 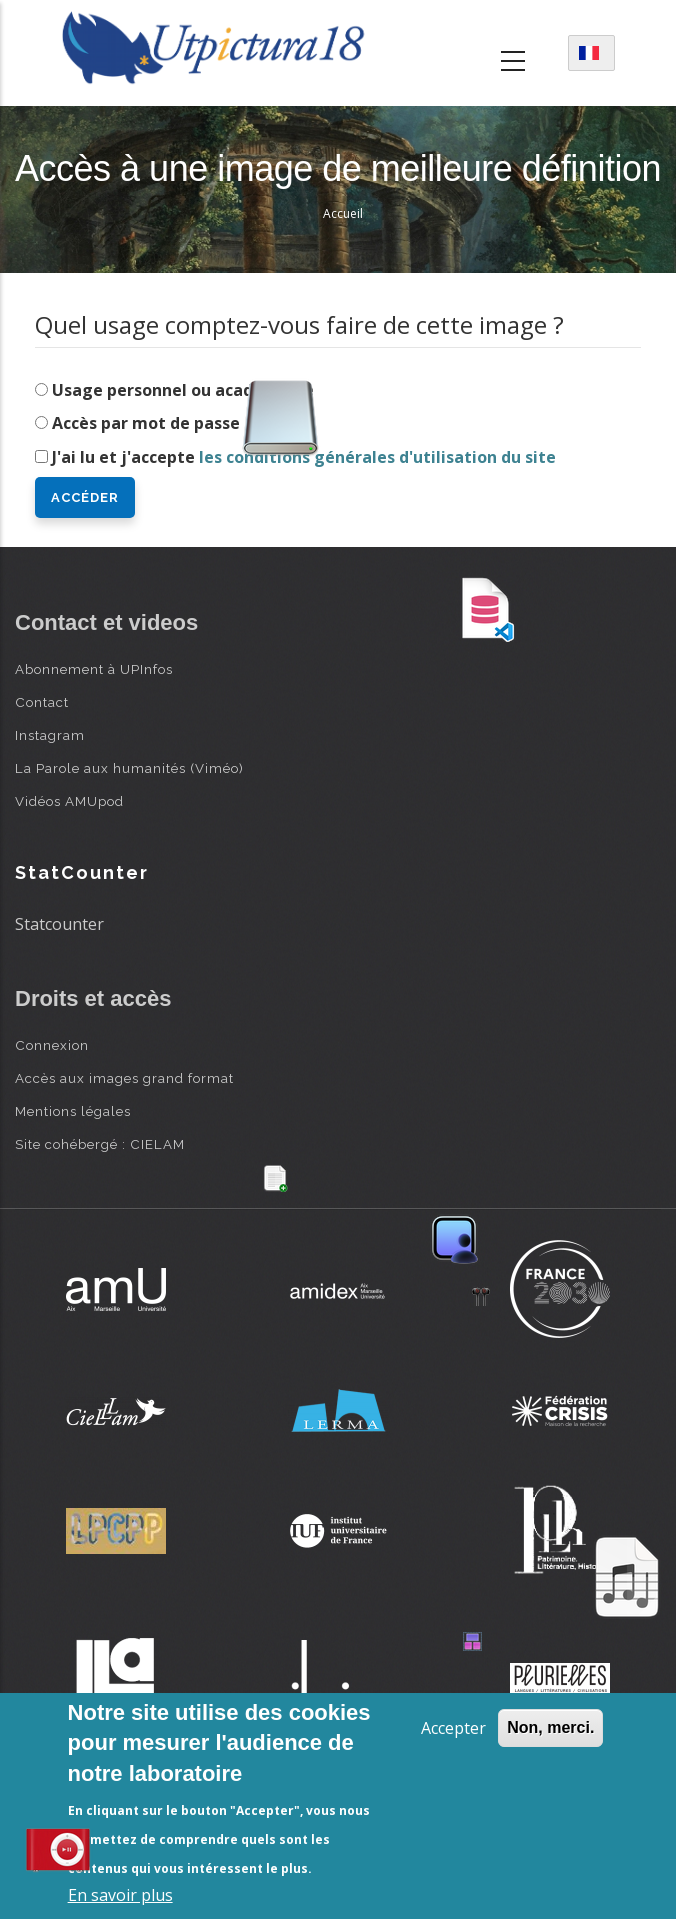 I want to click on select all items in the current view, so click(x=472, y=1641).